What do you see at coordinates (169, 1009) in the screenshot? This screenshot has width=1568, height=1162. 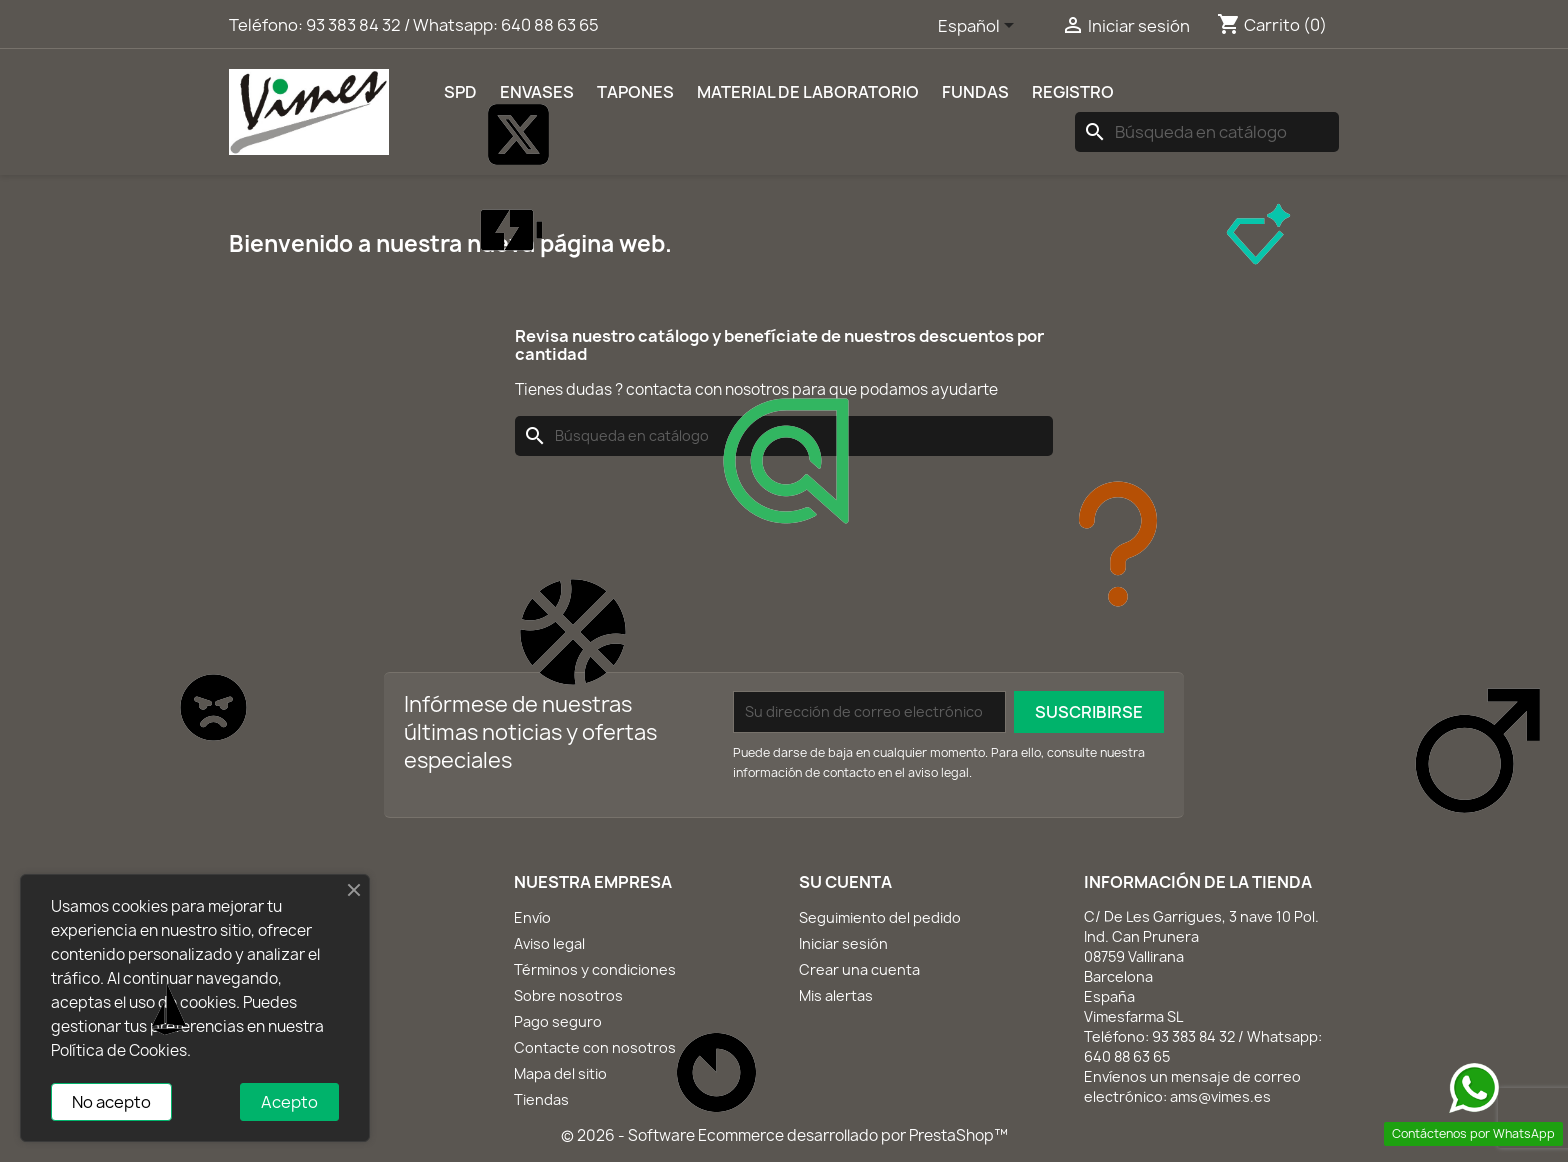 I see `istio service mesh logo` at bounding box center [169, 1009].